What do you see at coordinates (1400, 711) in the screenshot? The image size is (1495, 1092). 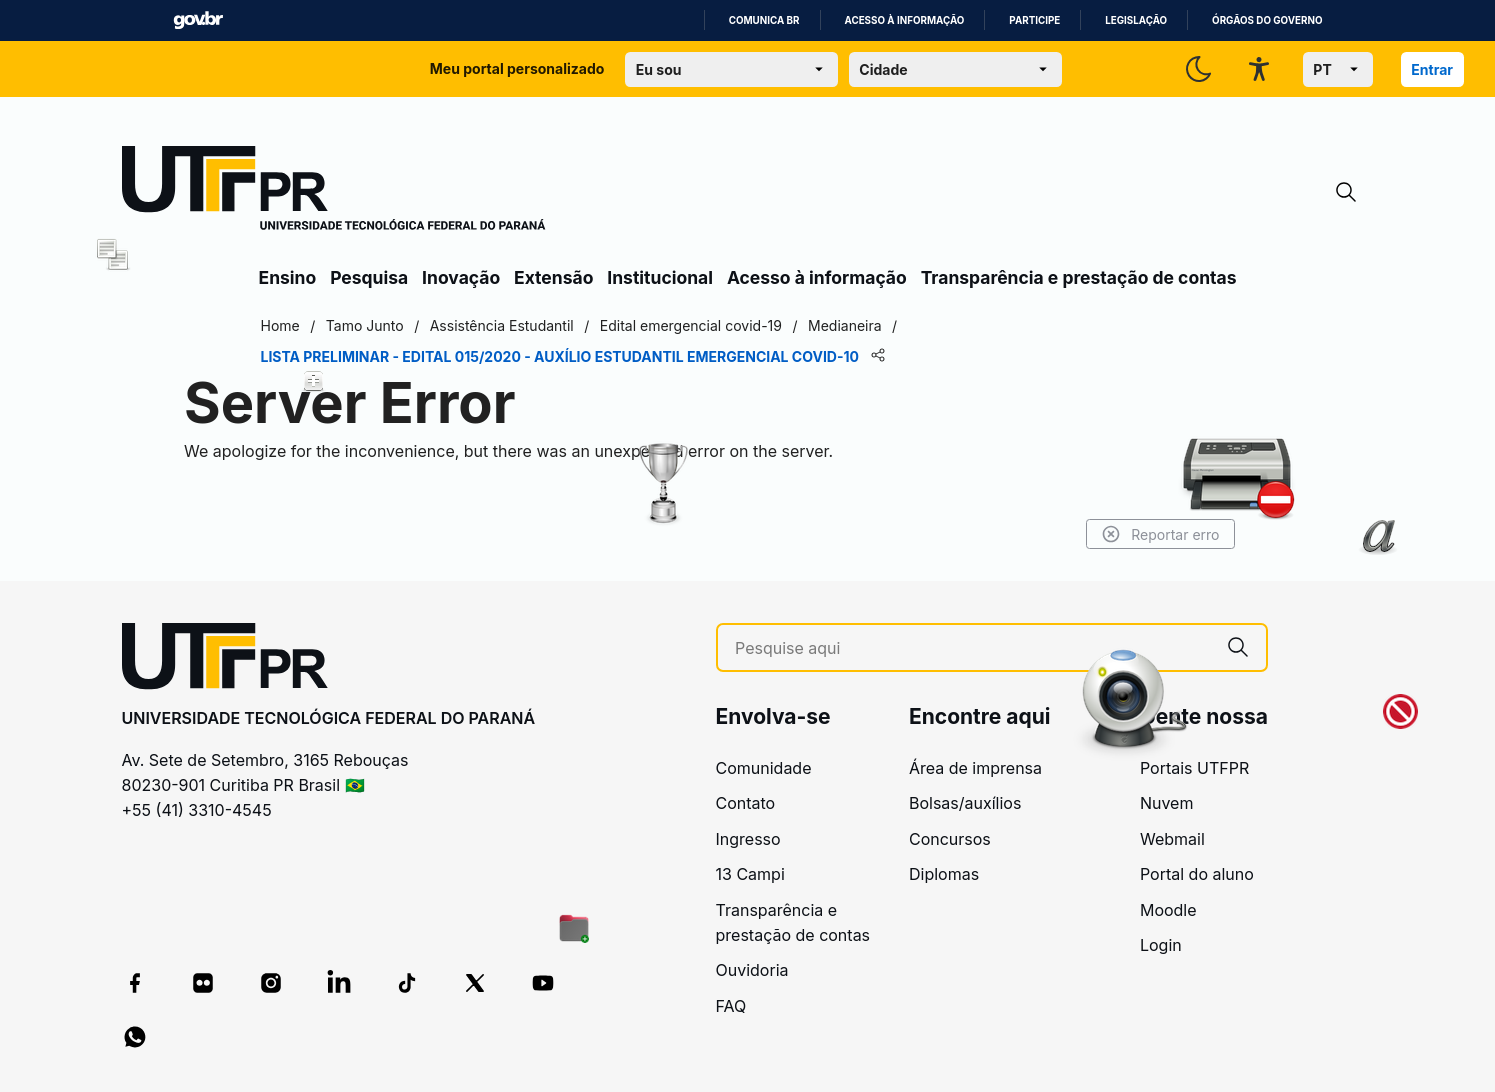 I see `clear or delete text from an input field` at bounding box center [1400, 711].